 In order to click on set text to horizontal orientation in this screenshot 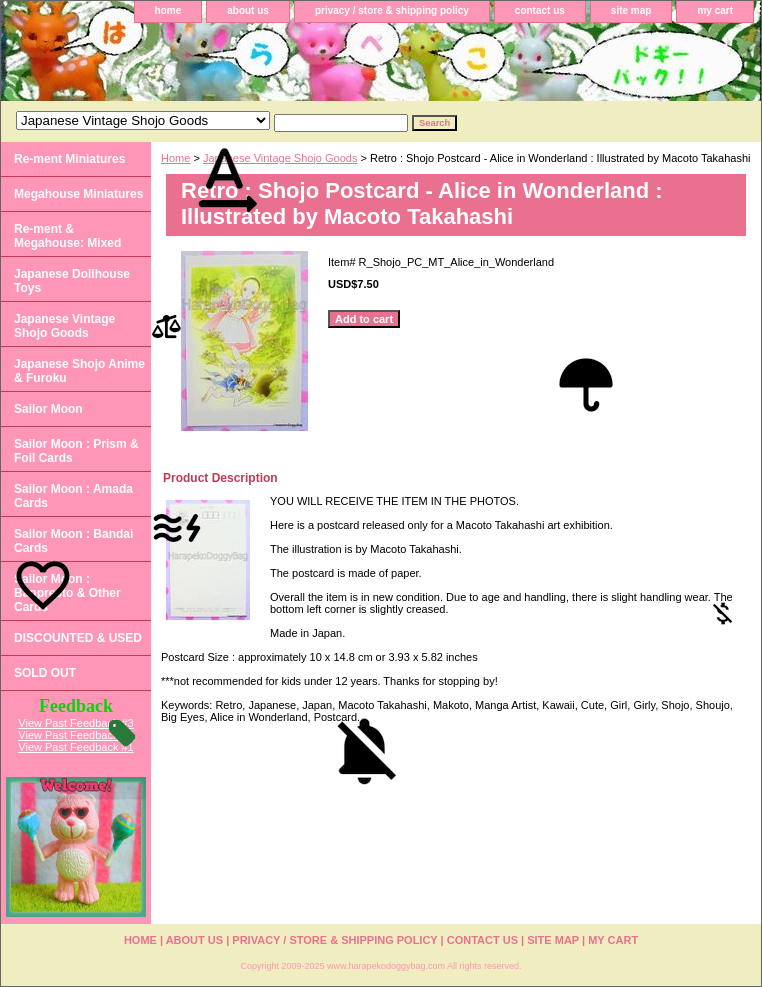, I will do `click(224, 181)`.